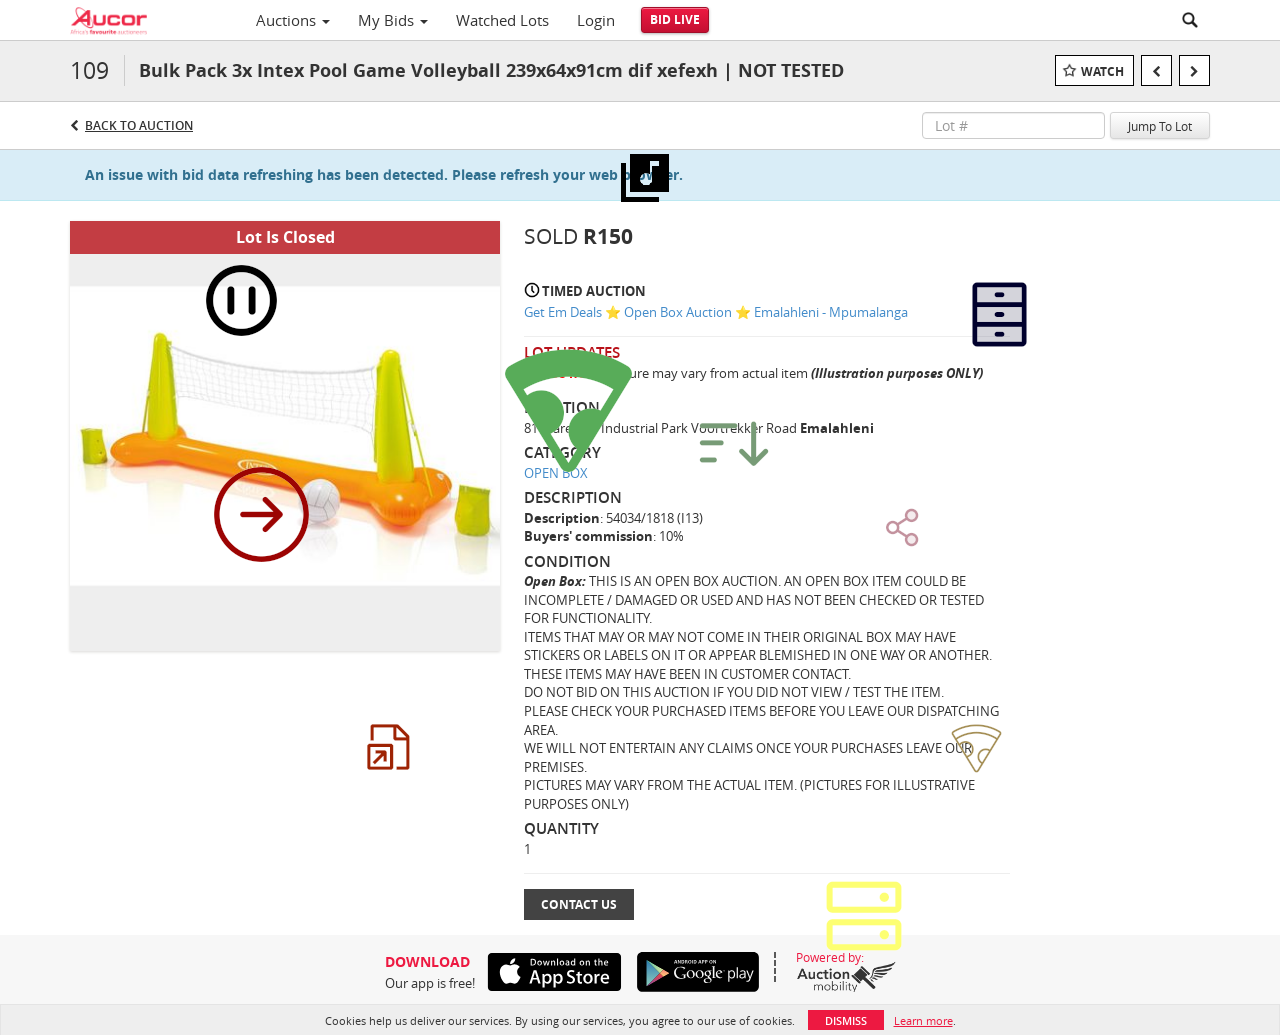  Describe the element at coordinates (261, 514) in the screenshot. I see `proceed to the next step` at that location.